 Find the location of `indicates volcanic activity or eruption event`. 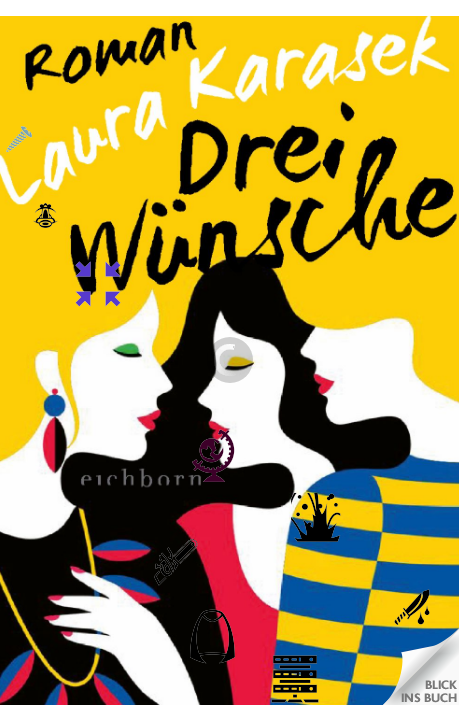

indicates volcanic activity or eruption event is located at coordinates (315, 517).